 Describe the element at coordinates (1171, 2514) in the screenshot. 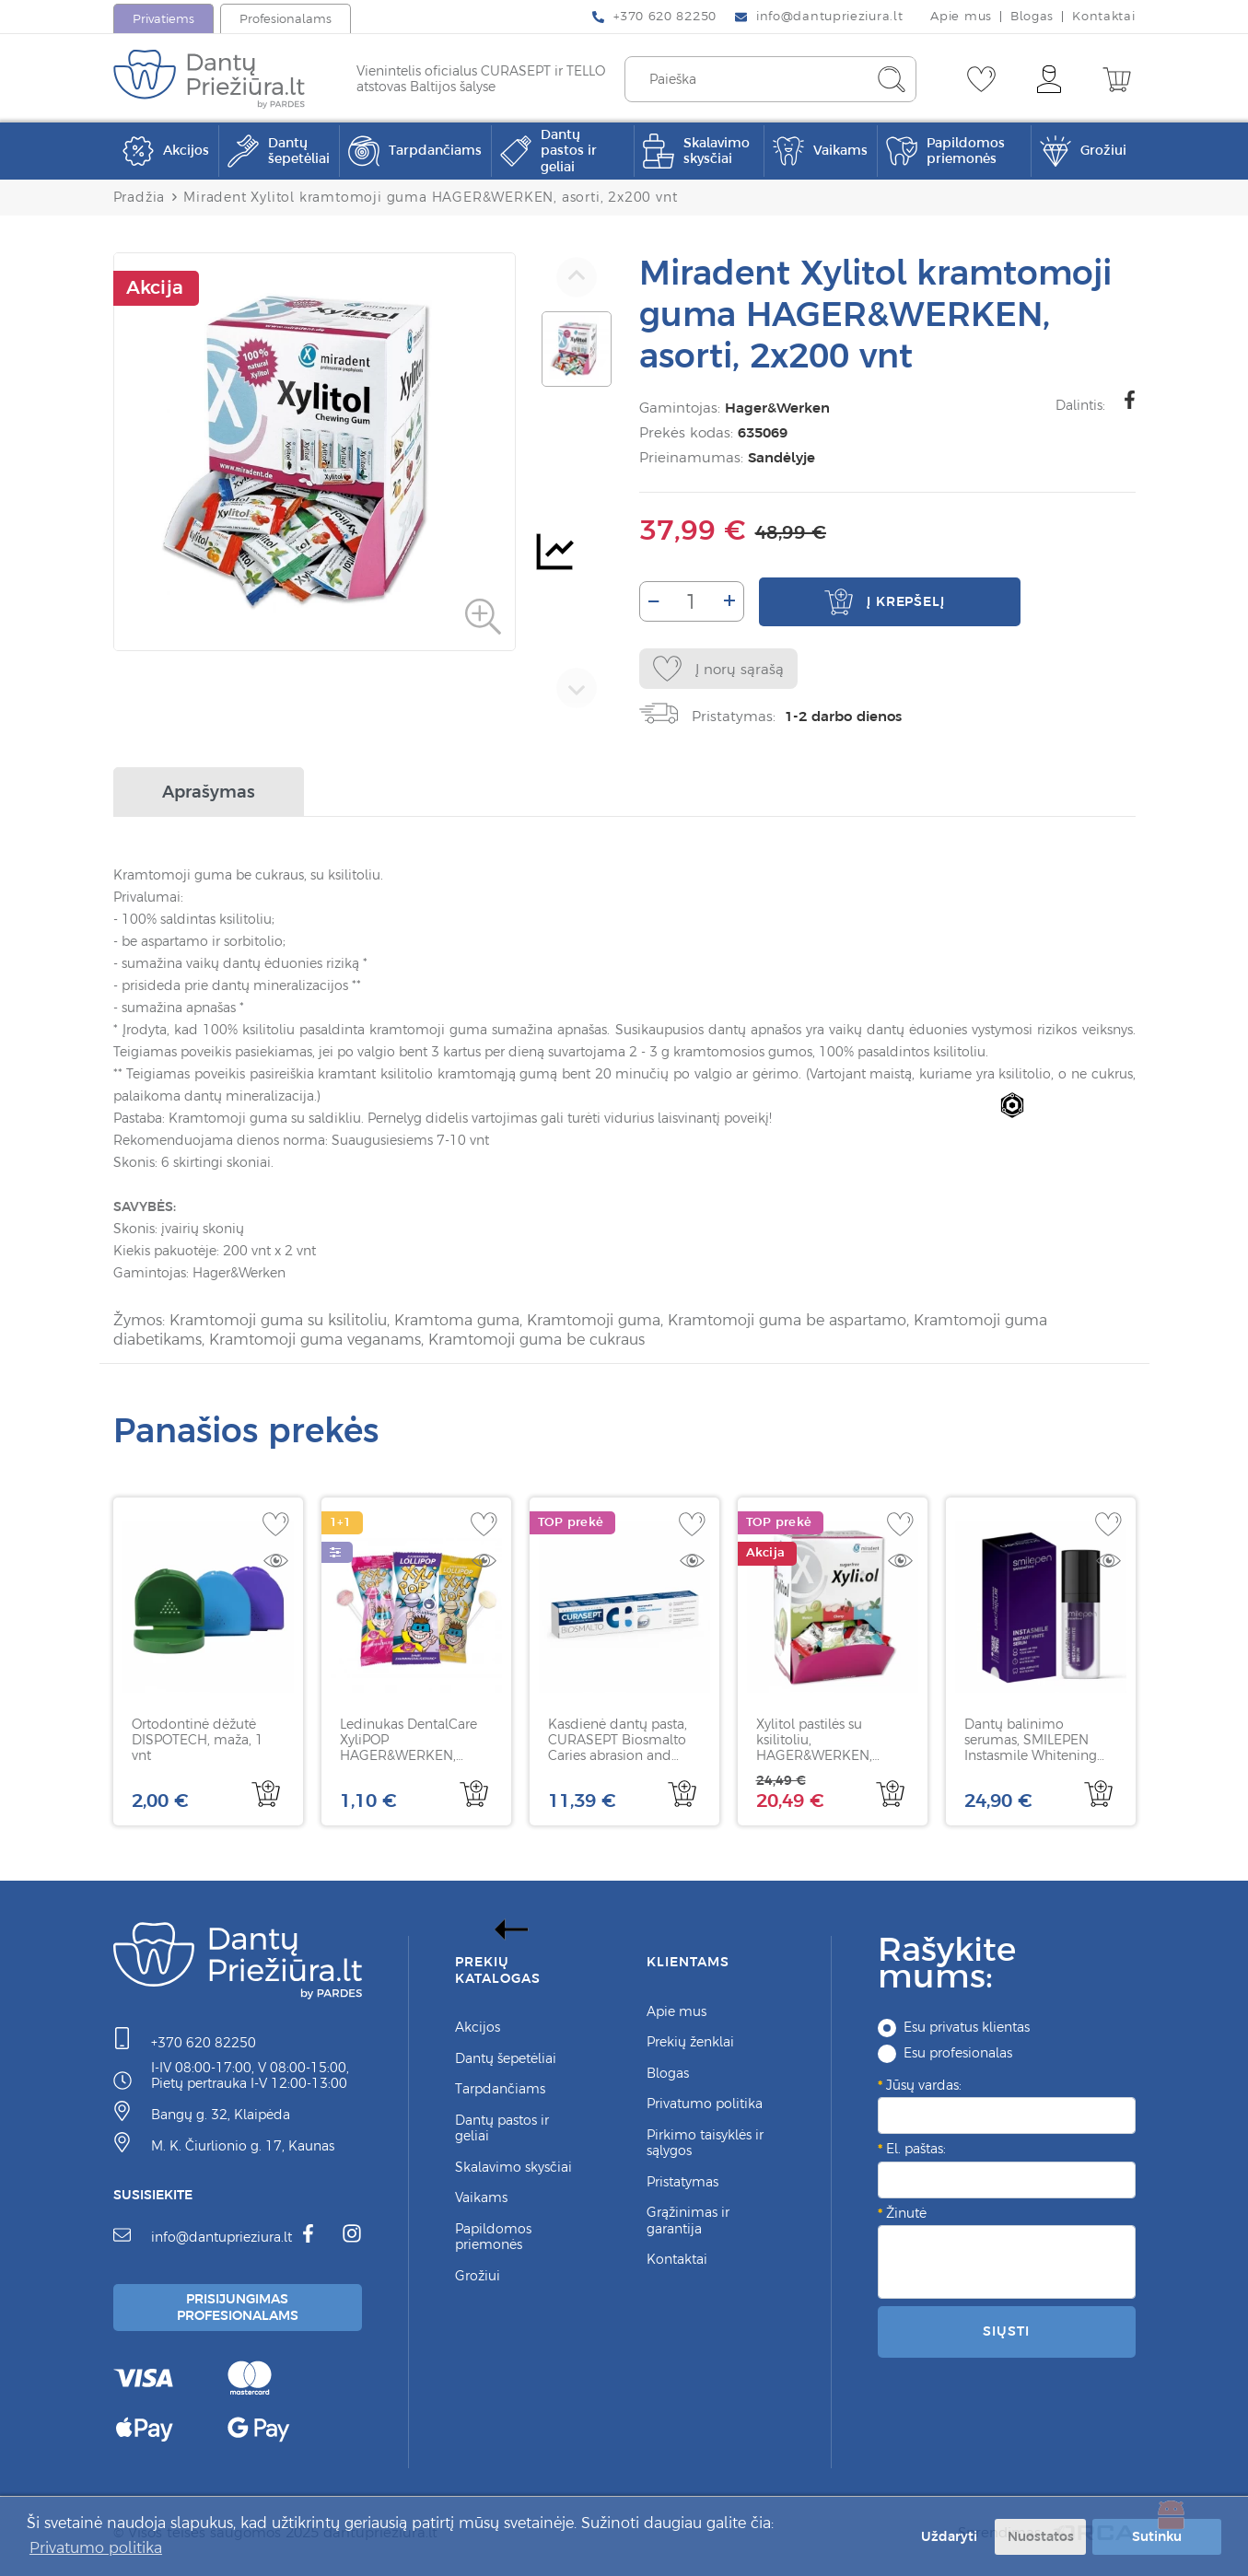

I see `android operating system logo` at that location.